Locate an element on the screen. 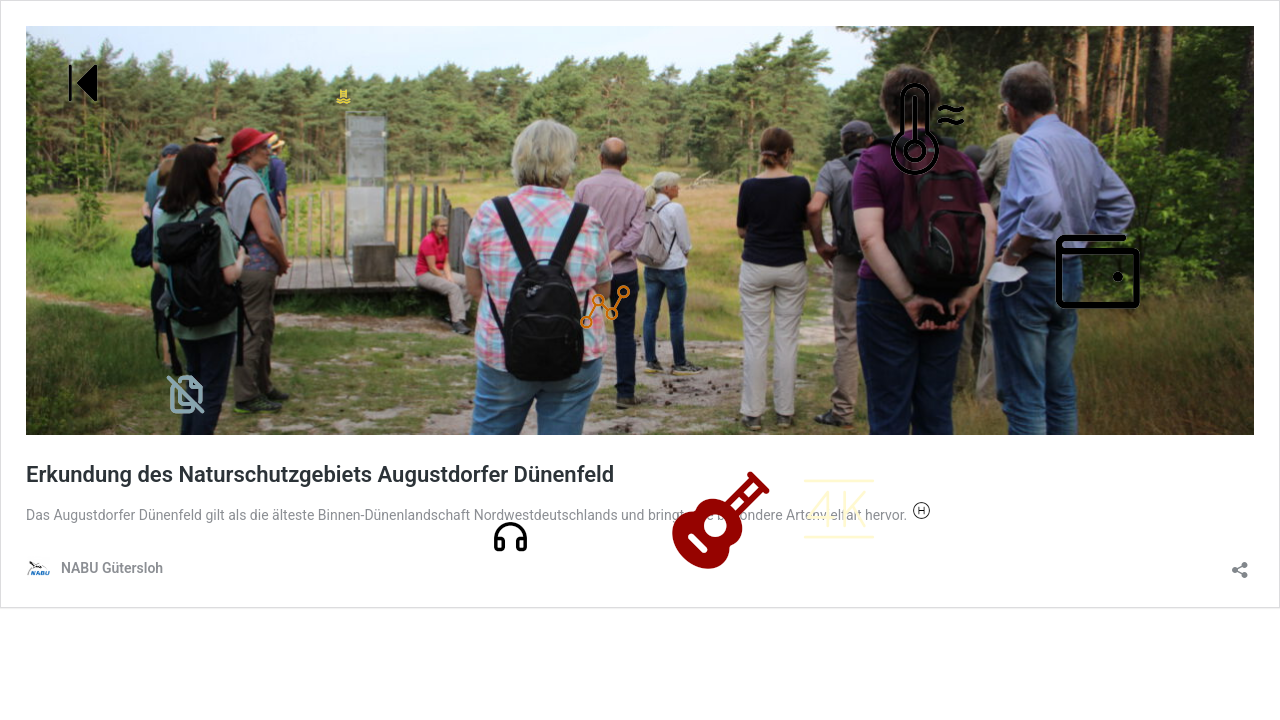  access music or instrument tools is located at coordinates (720, 521).